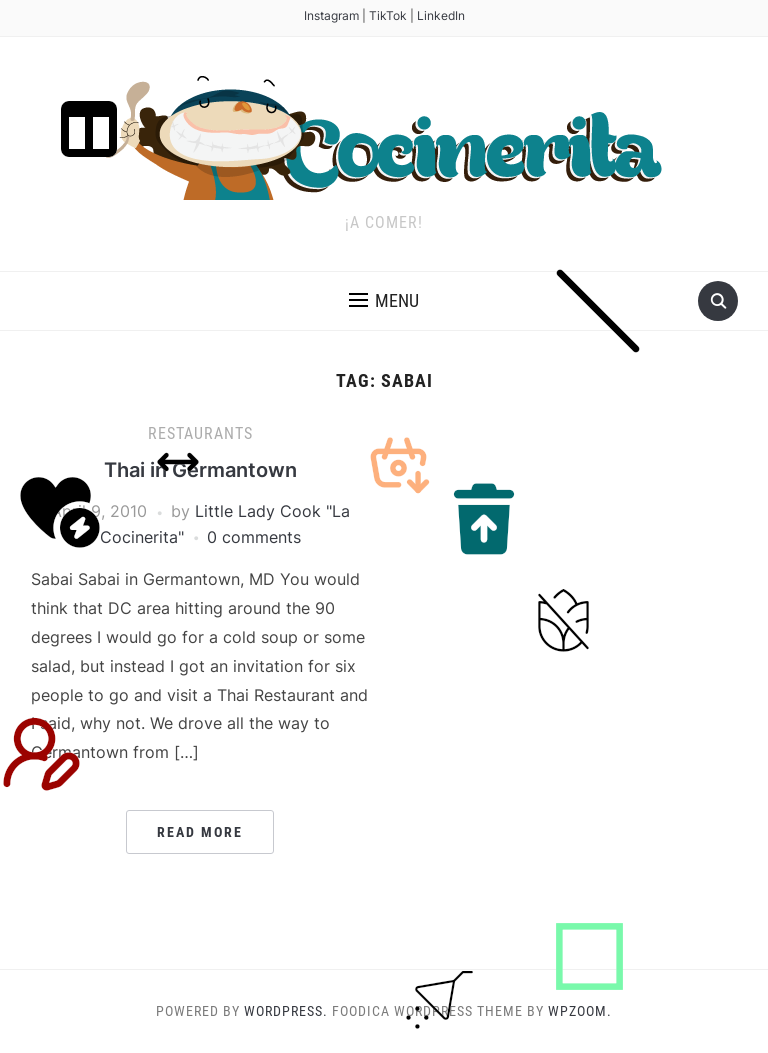 The image size is (768, 1053). Describe the element at coordinates (598, 311) in the screenshot. I see `indicates a disabled or unavailable feature` at that location.